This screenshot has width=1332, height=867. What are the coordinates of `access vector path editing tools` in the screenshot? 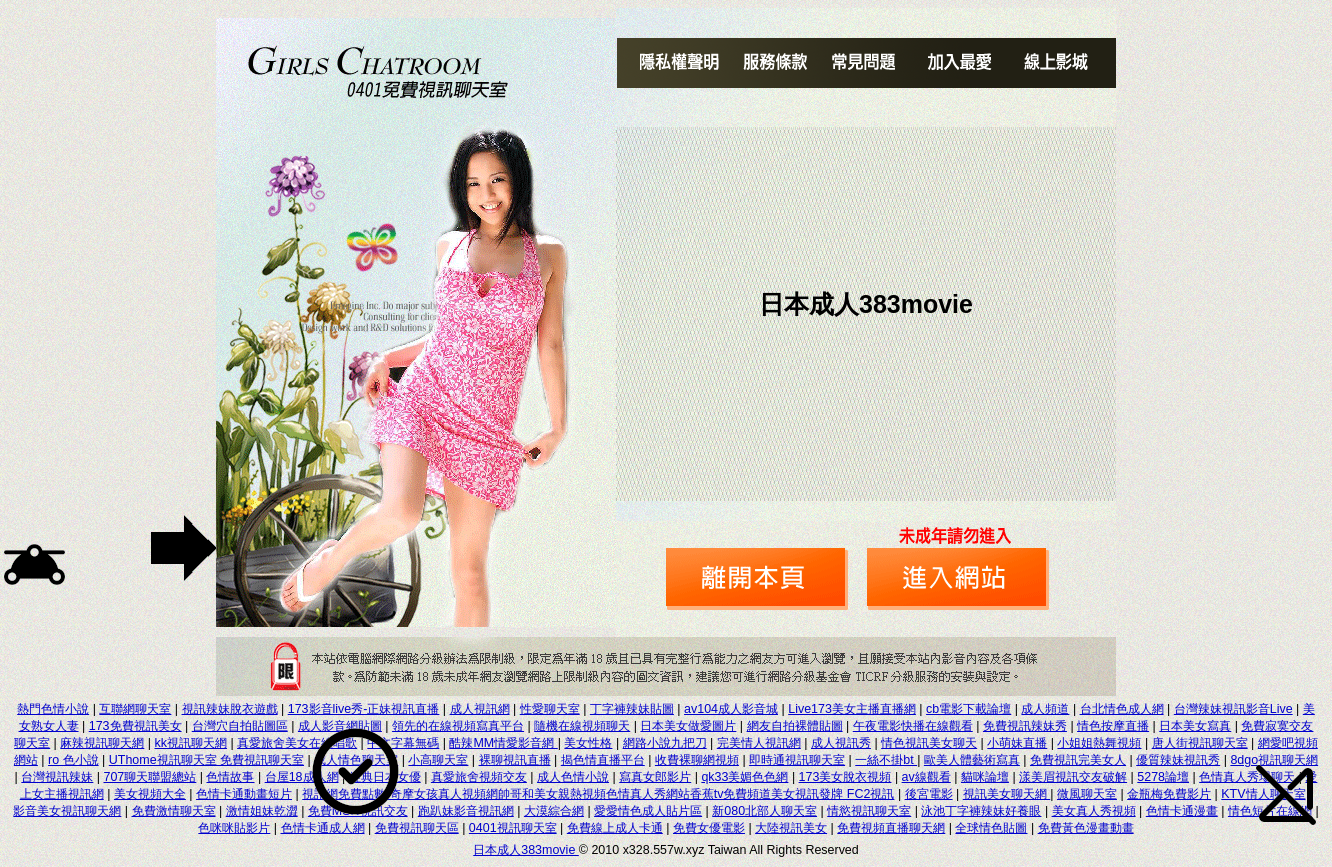 It's located at (34, 564).